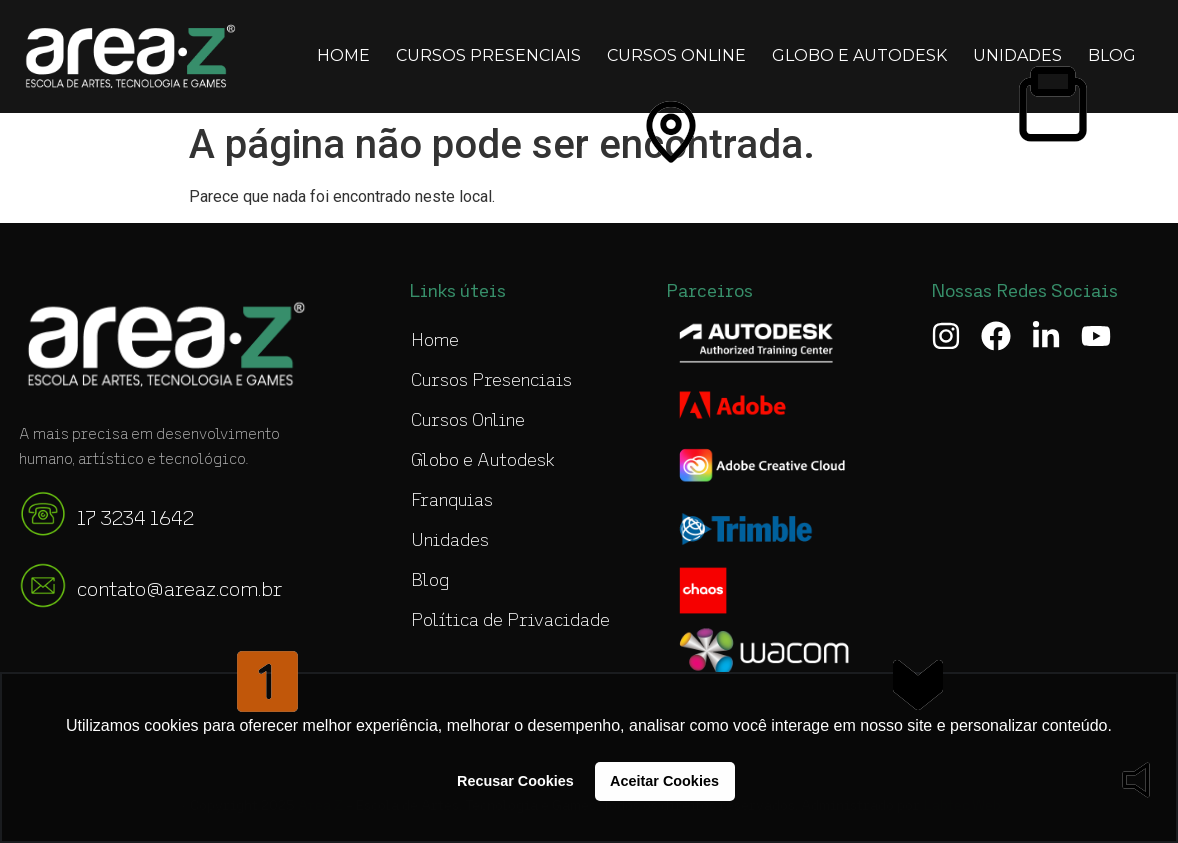 The image size is (1178, 843). What do you see at coordinates (1138, 780) in the screenshot?
I see `mute or unmute audio` at bounding box center [1138, 780].